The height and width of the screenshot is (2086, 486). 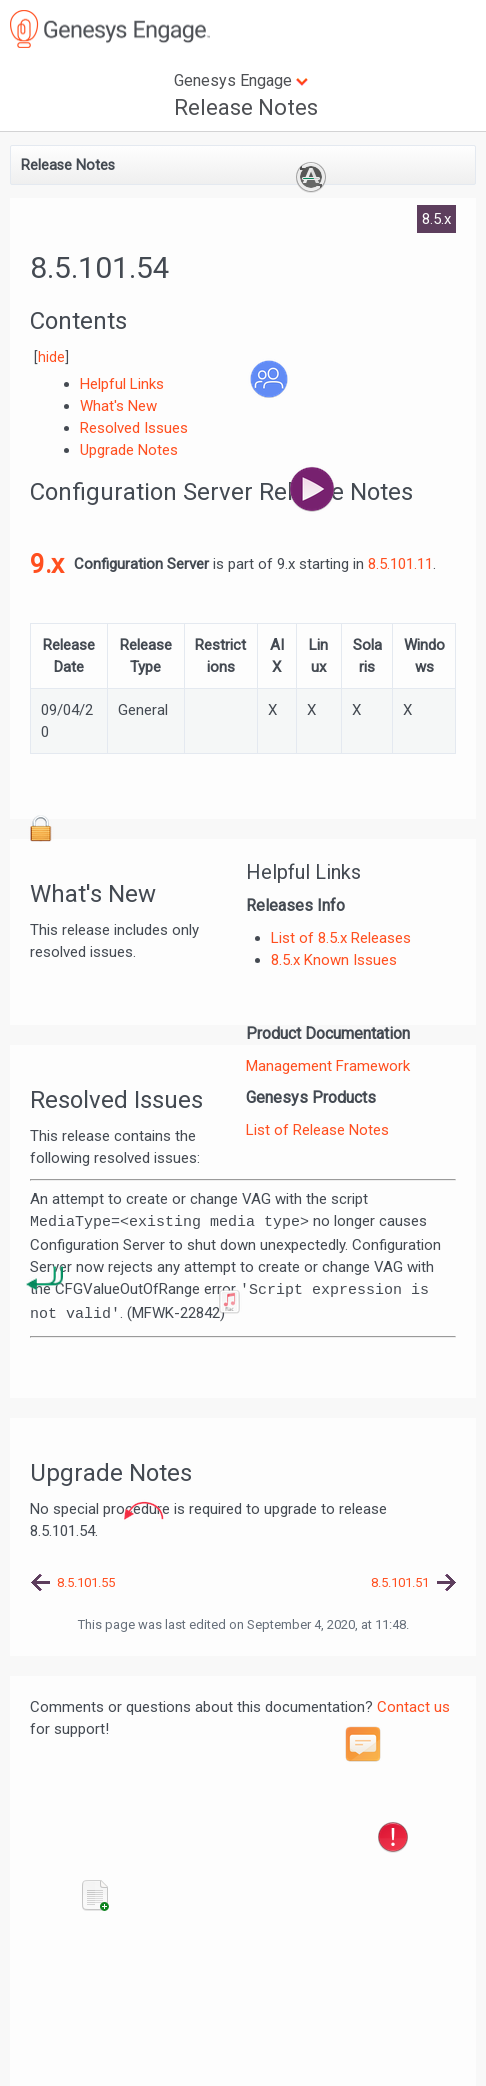 What do you see at coordinates (44, 1276) in the screenshot?
I see `reply to all recipients of an email` at bounding box center [44, 1276].